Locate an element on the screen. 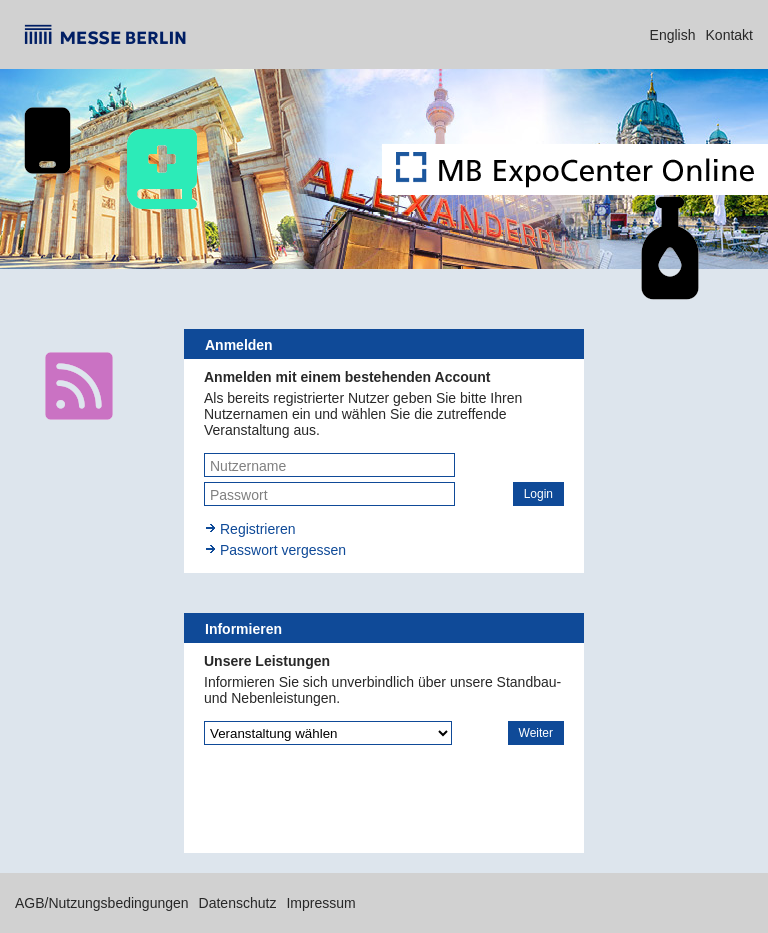 This screenshot has width=768, height=933. subscribe to RSS feed is located at coordinates (79, 386).